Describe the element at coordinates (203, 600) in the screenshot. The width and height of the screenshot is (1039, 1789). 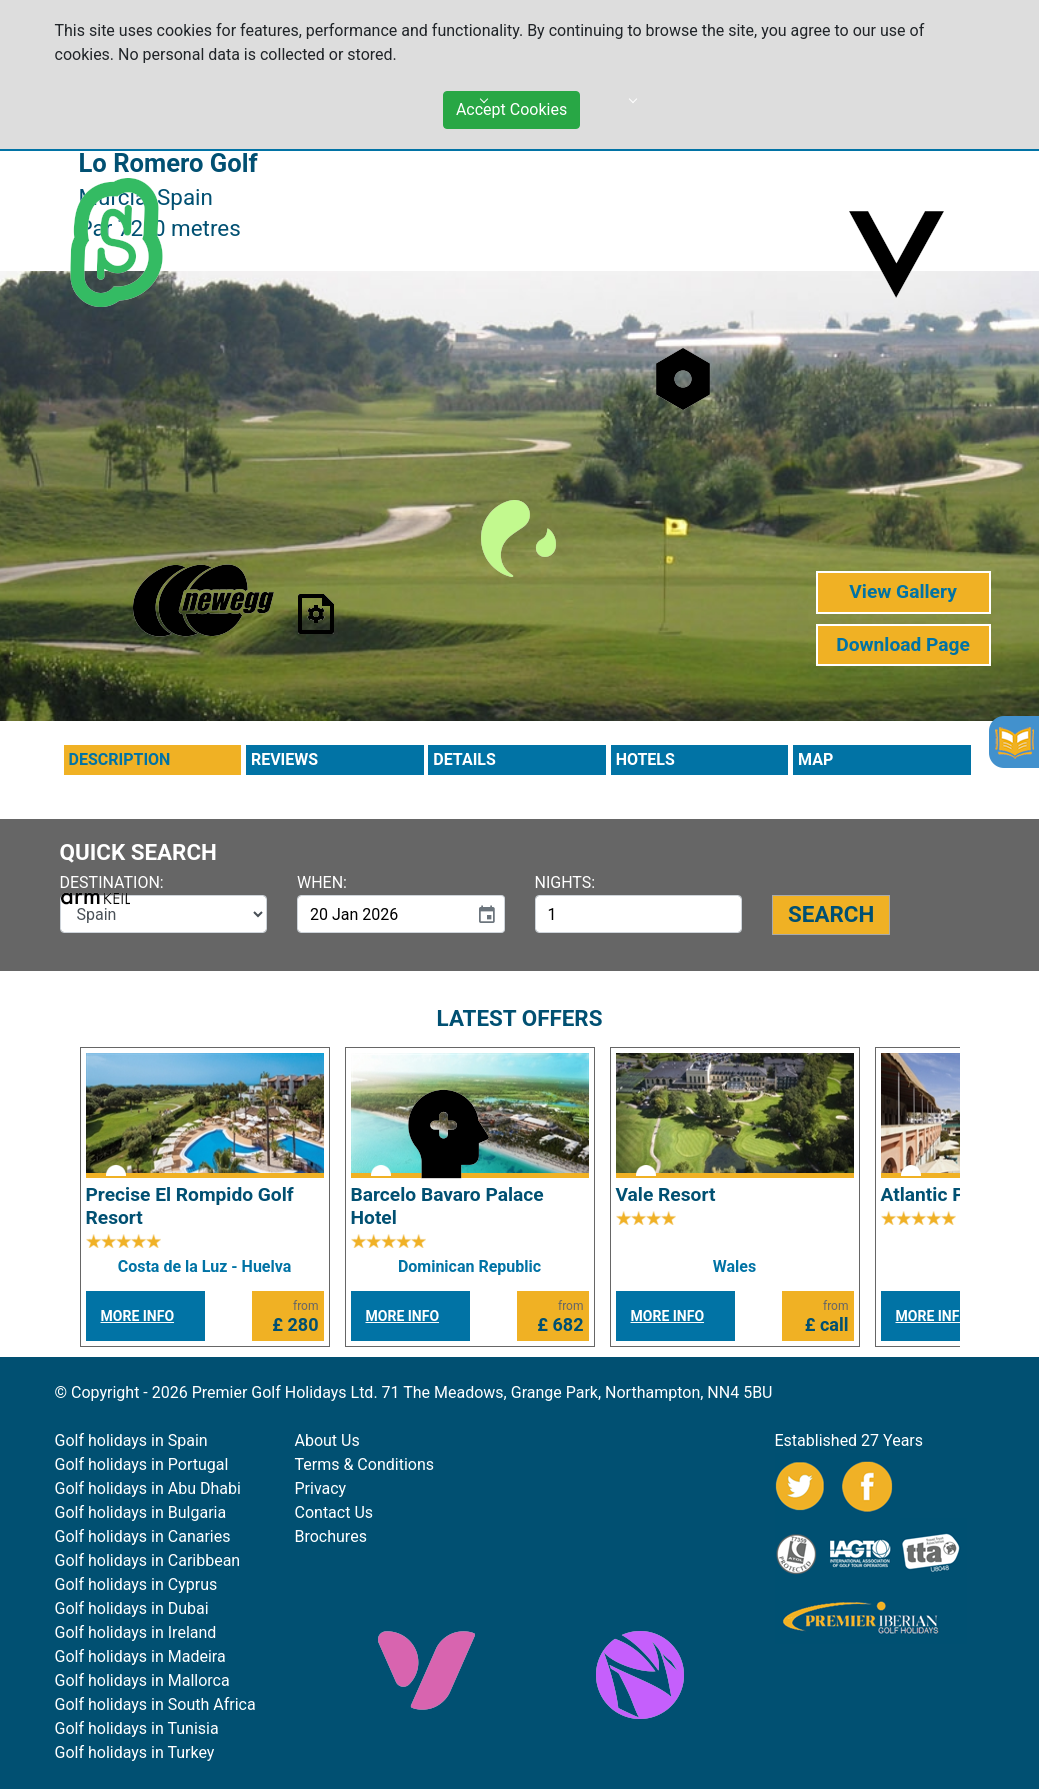
I see `visit the newegg online store` at that location.